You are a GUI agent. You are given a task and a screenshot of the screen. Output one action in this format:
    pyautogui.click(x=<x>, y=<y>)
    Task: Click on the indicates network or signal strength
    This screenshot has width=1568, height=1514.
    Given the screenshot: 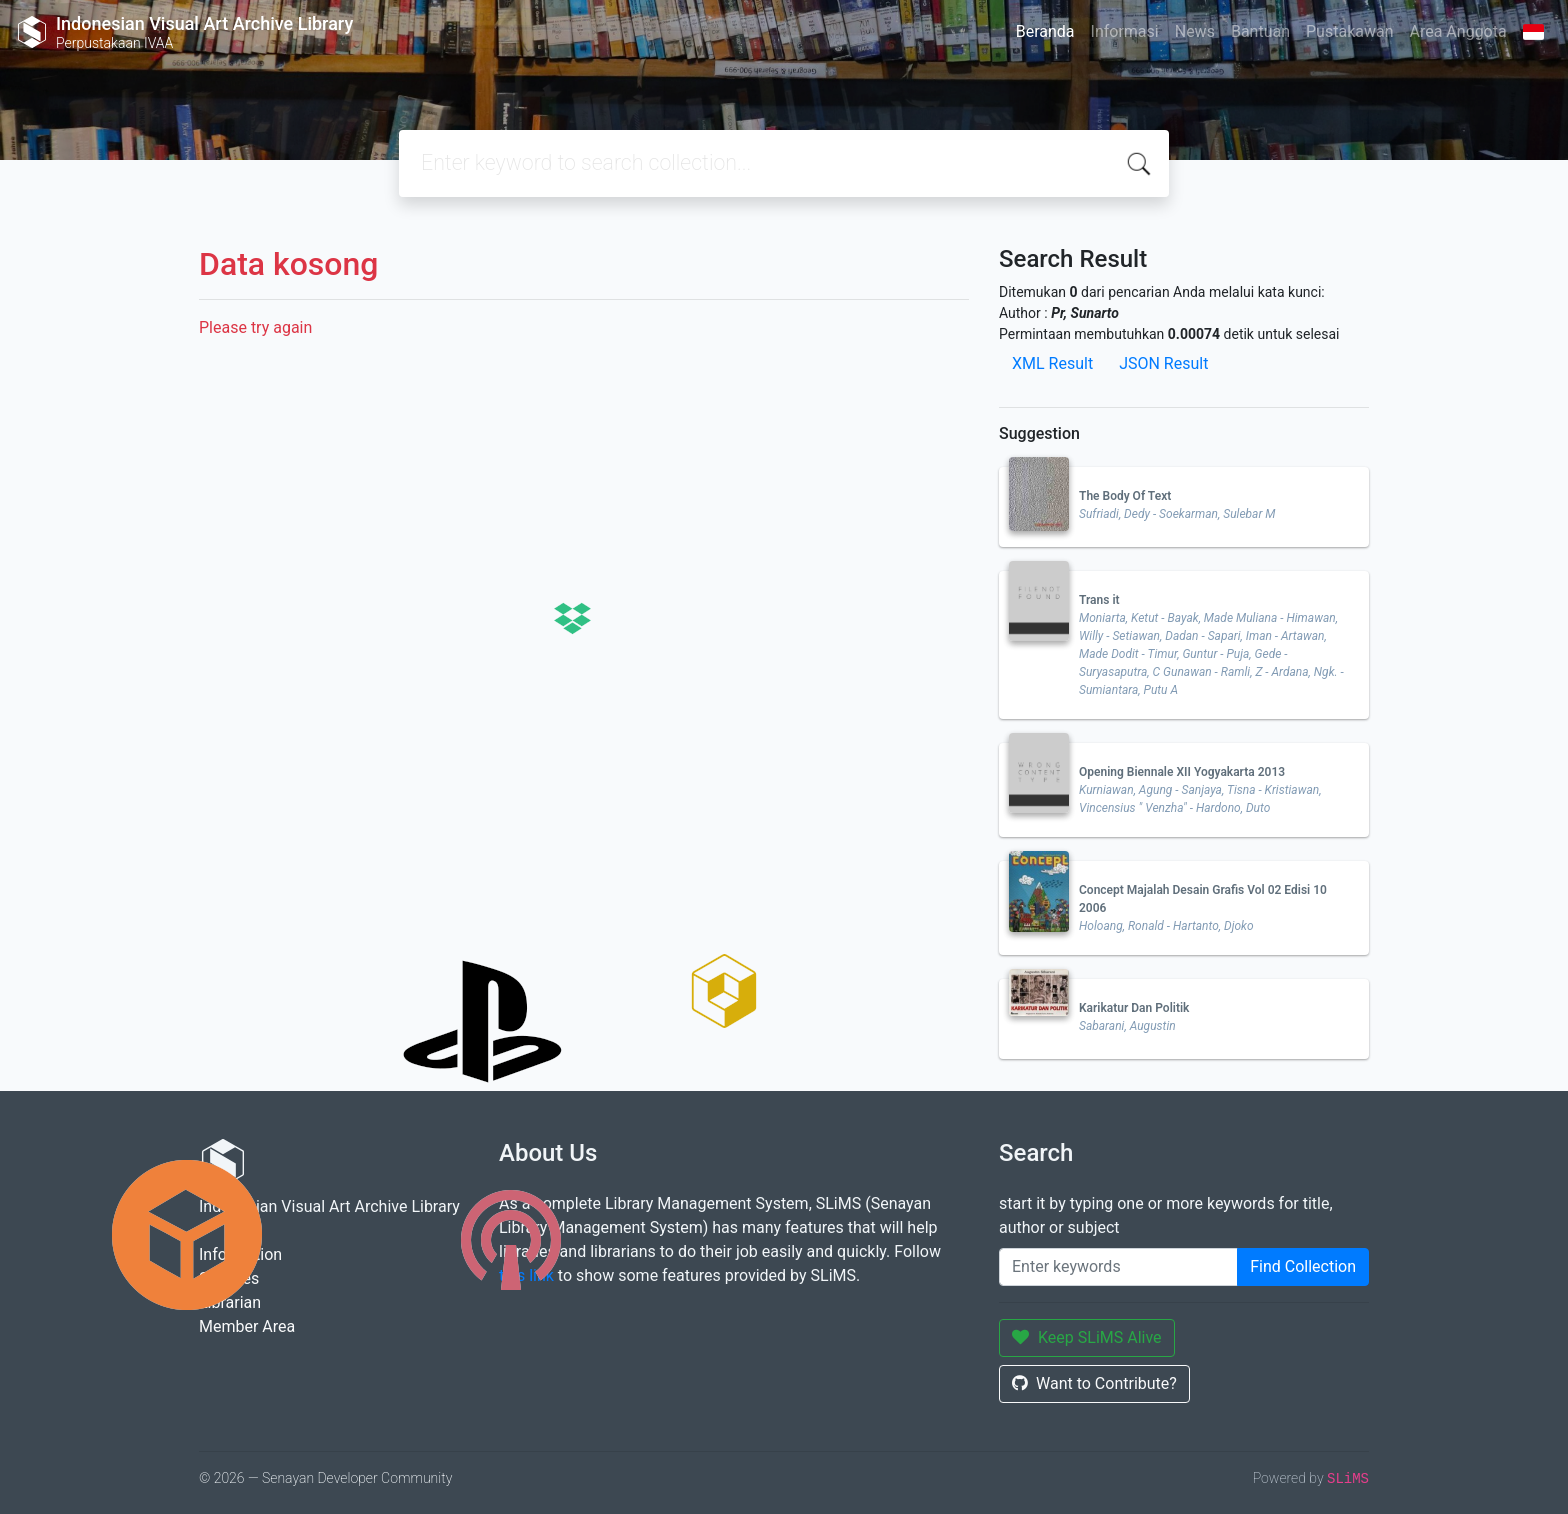 What is the action you would take?
    pyautogui.click(x=511, y=1240)
    